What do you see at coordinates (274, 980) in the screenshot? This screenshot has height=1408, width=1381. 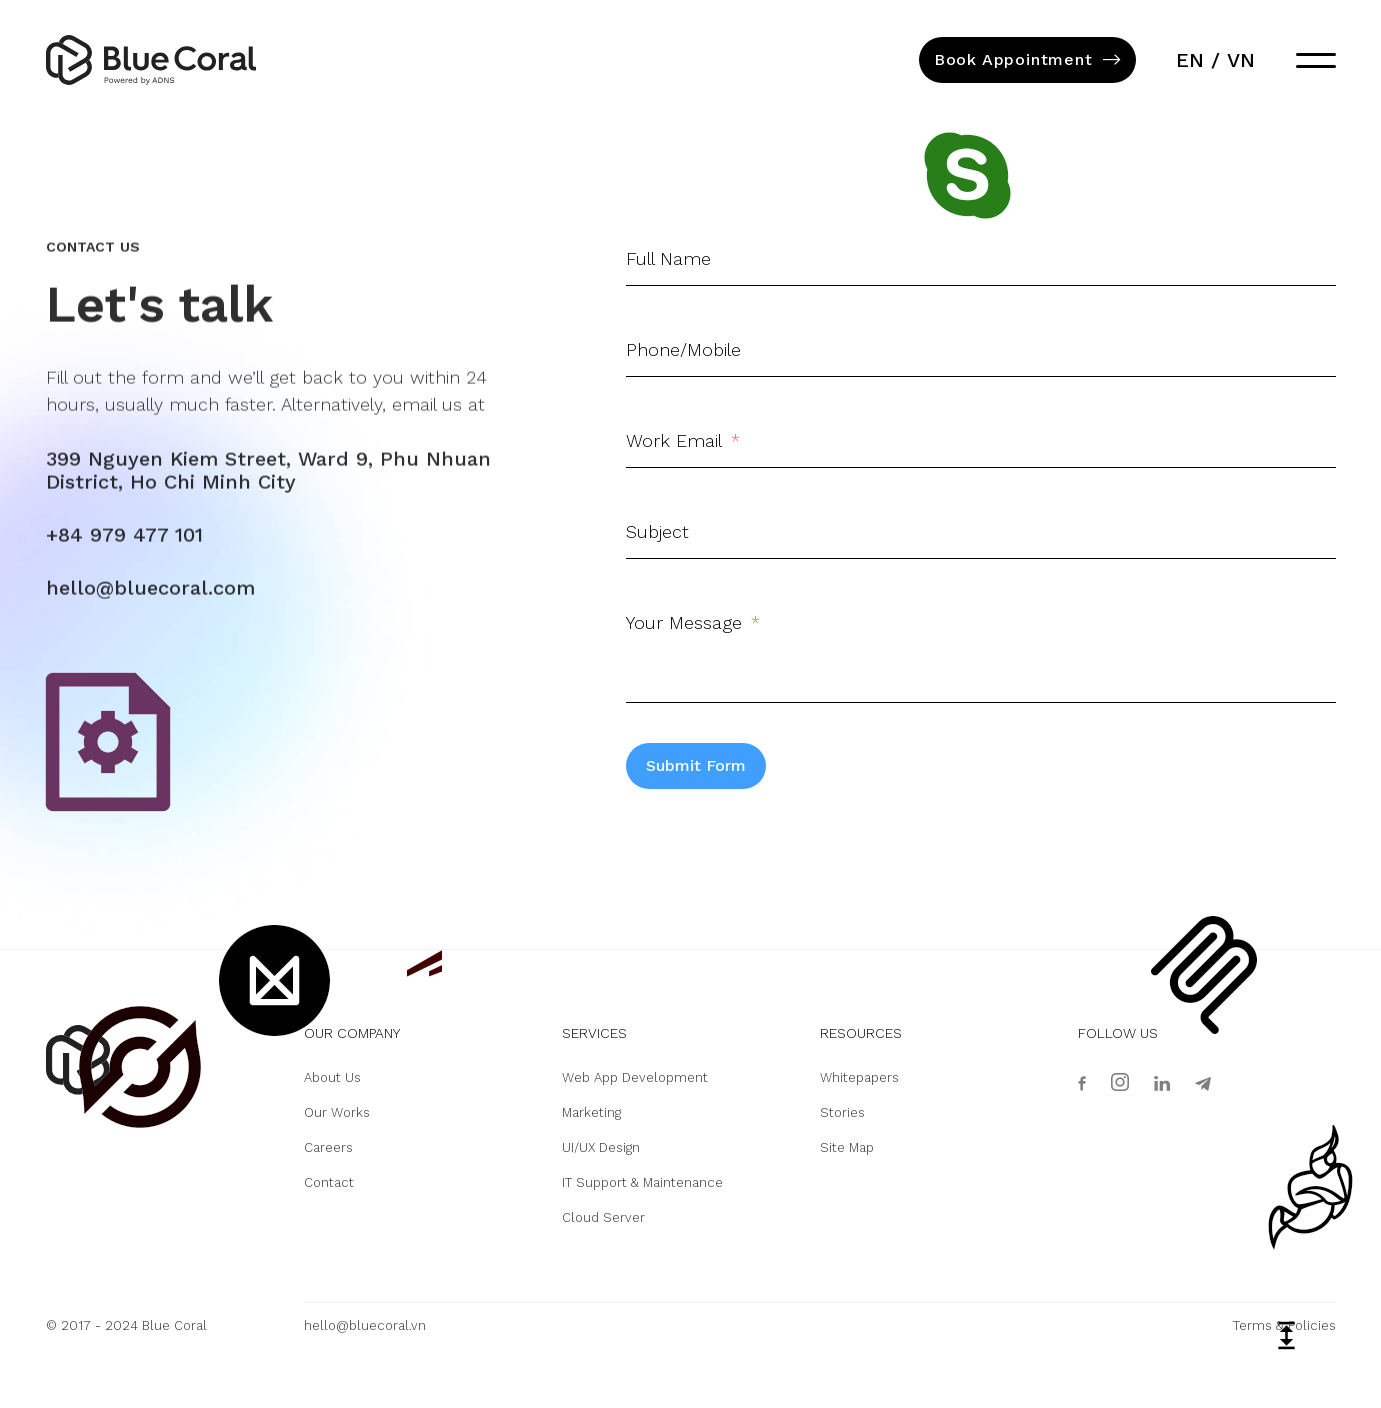 I see `open milanote app` at bounding box center [274, 980].